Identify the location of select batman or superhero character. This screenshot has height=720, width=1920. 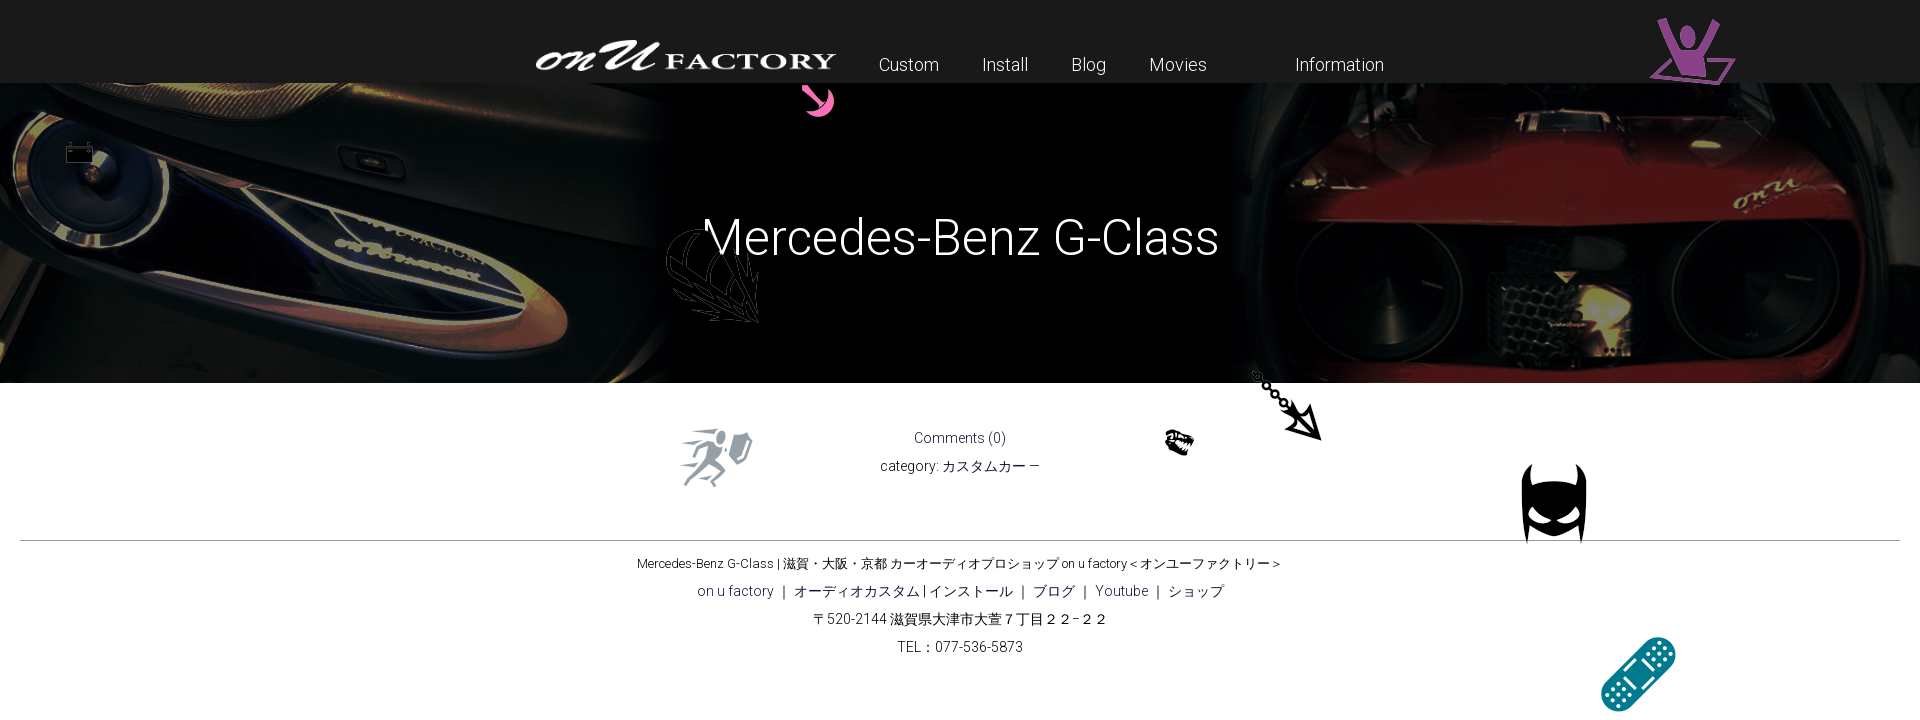
(1554, 504).